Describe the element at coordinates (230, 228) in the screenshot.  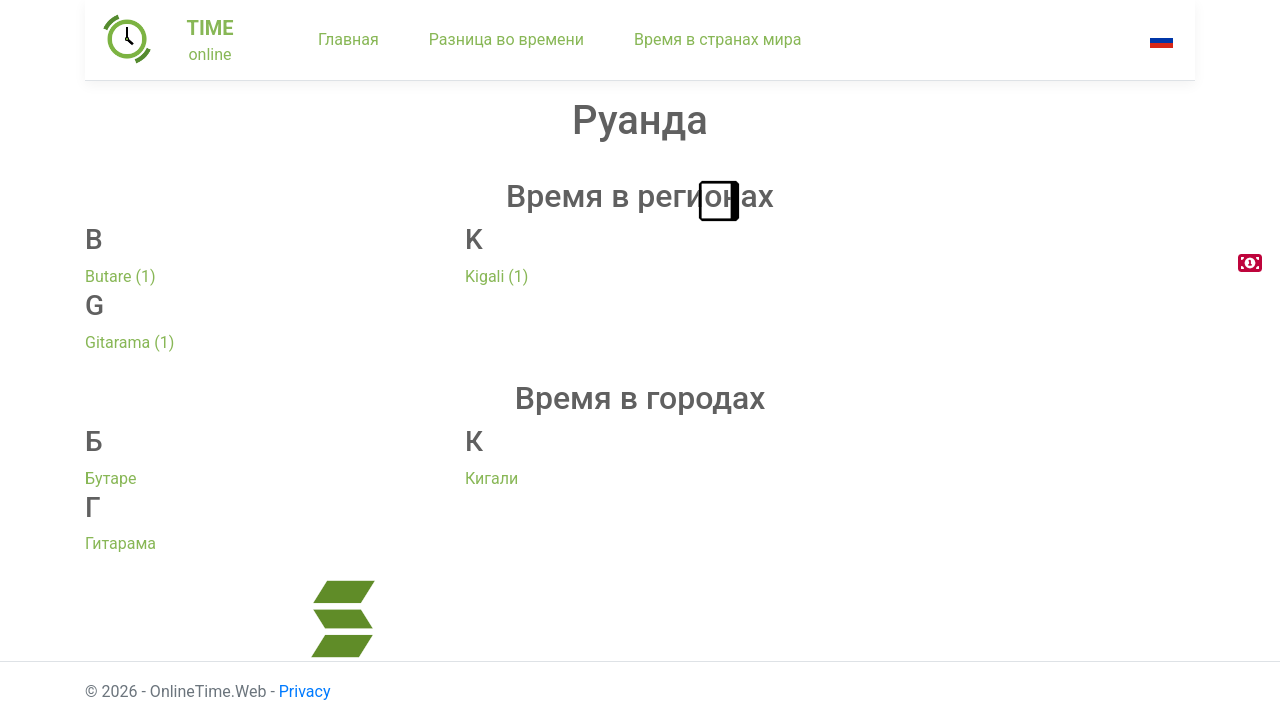
I see `empty placeholder icon for spacing or alignment` at that location.